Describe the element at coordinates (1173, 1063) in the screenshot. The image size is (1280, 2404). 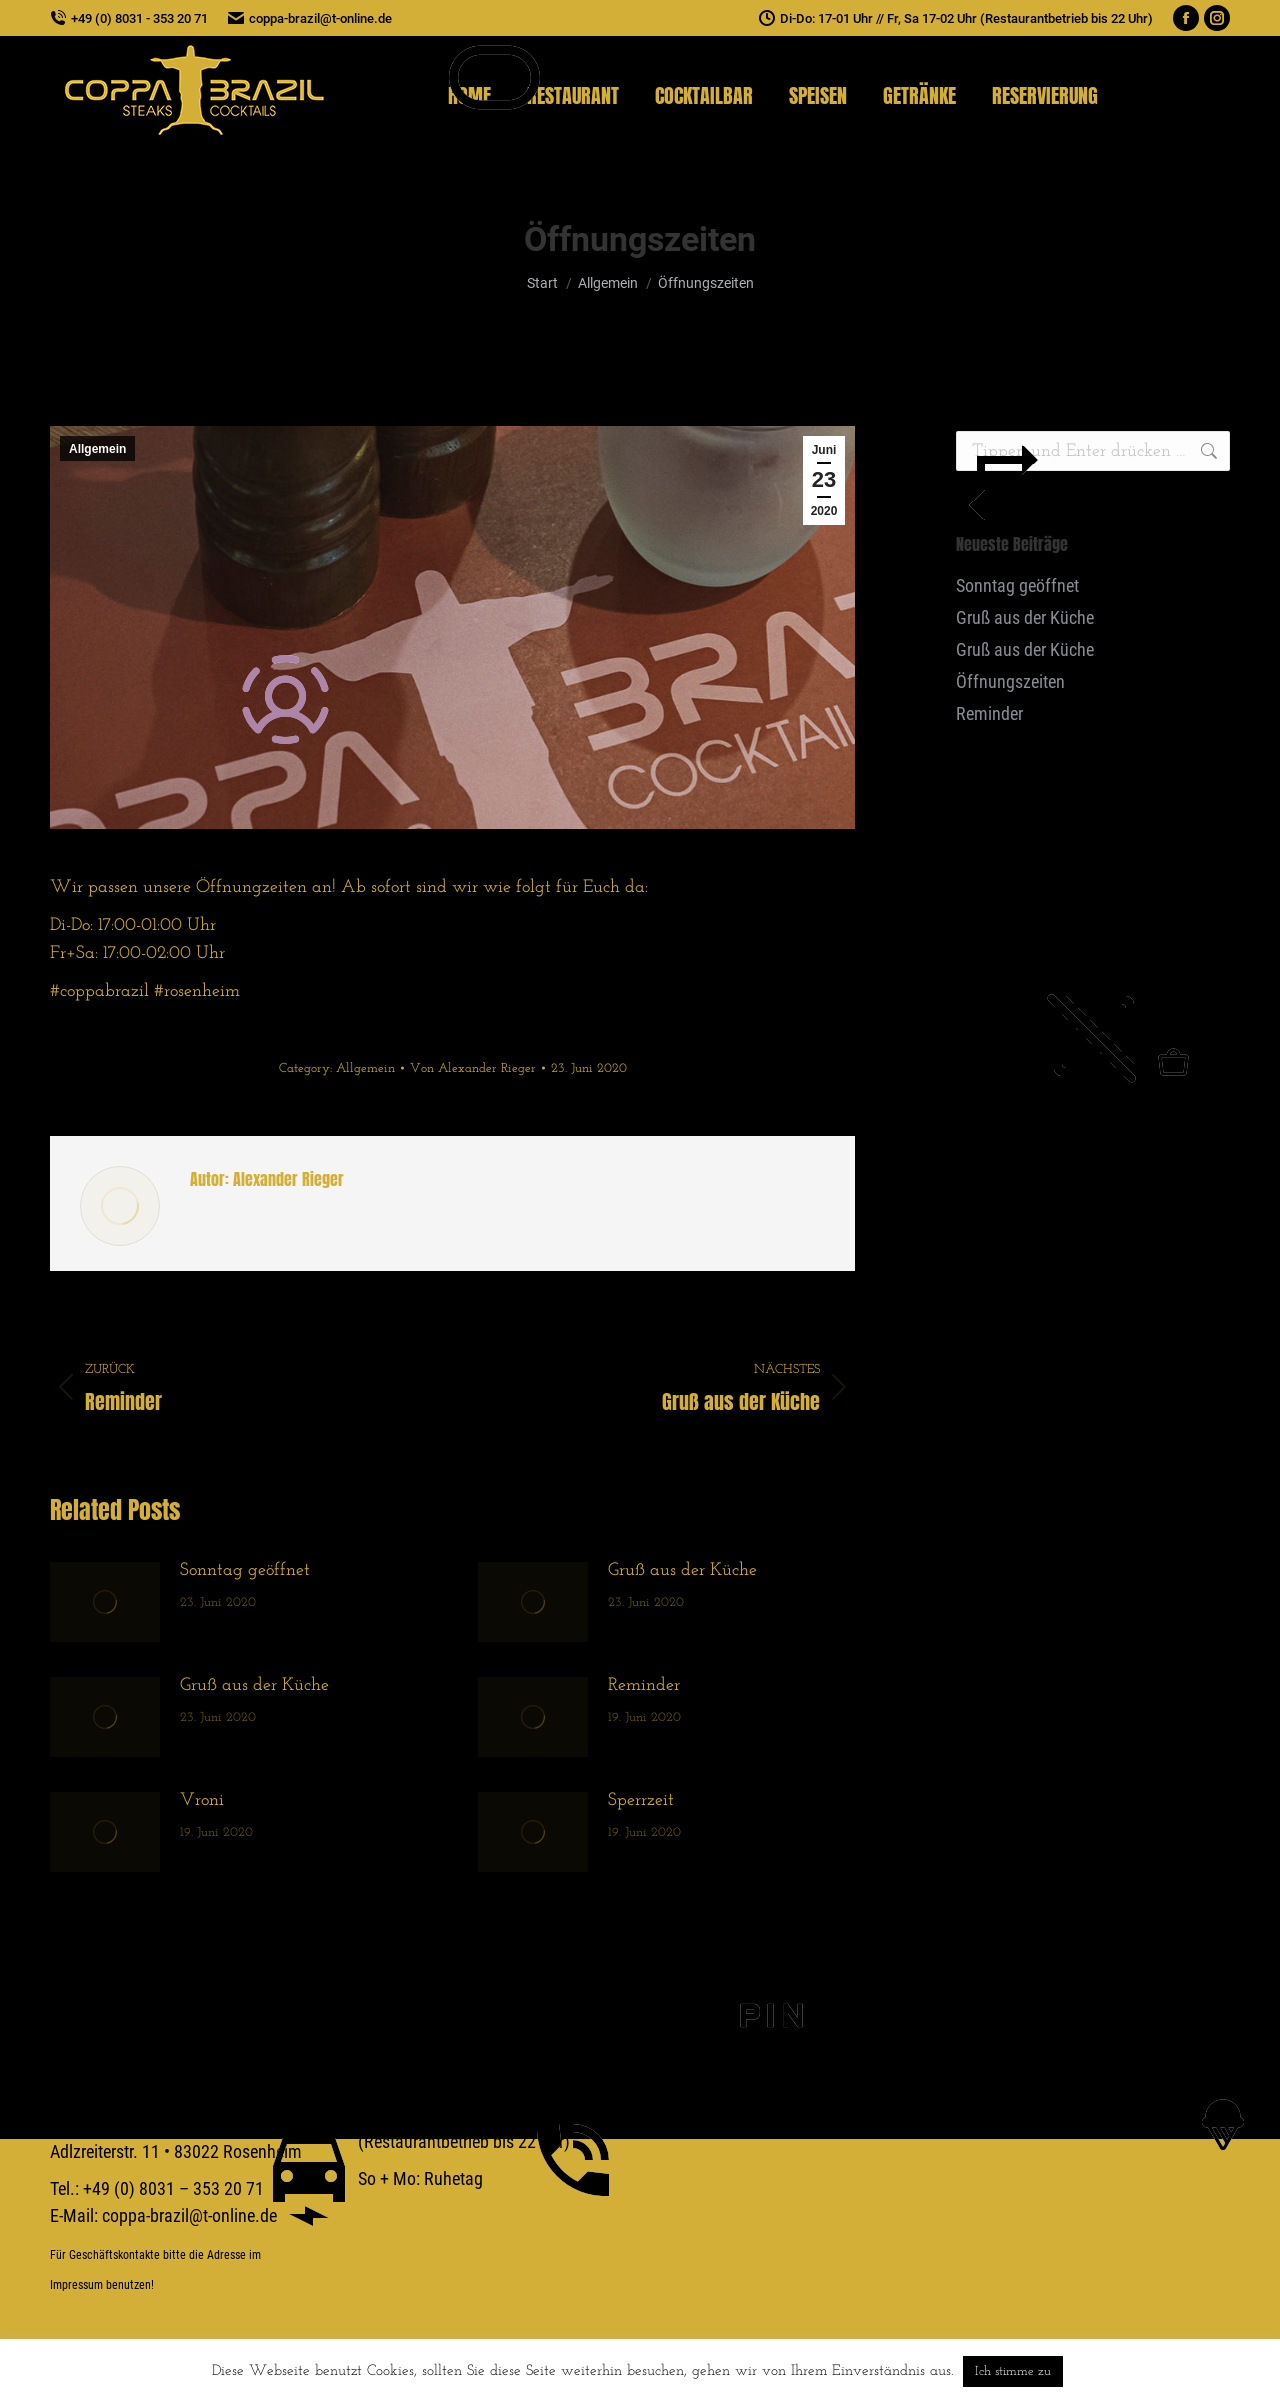
I see `view your shopping bag` at that location.